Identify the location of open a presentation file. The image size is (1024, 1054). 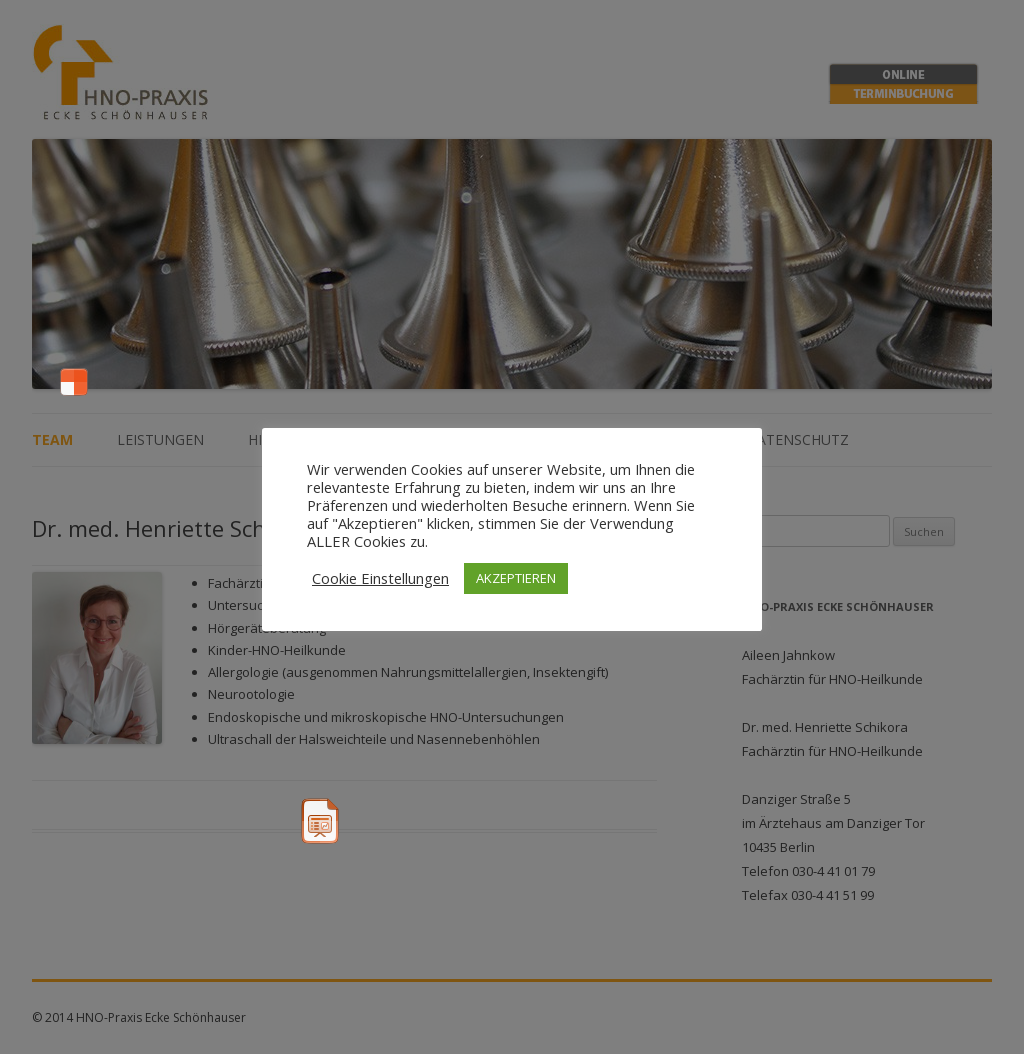
(320, 821).